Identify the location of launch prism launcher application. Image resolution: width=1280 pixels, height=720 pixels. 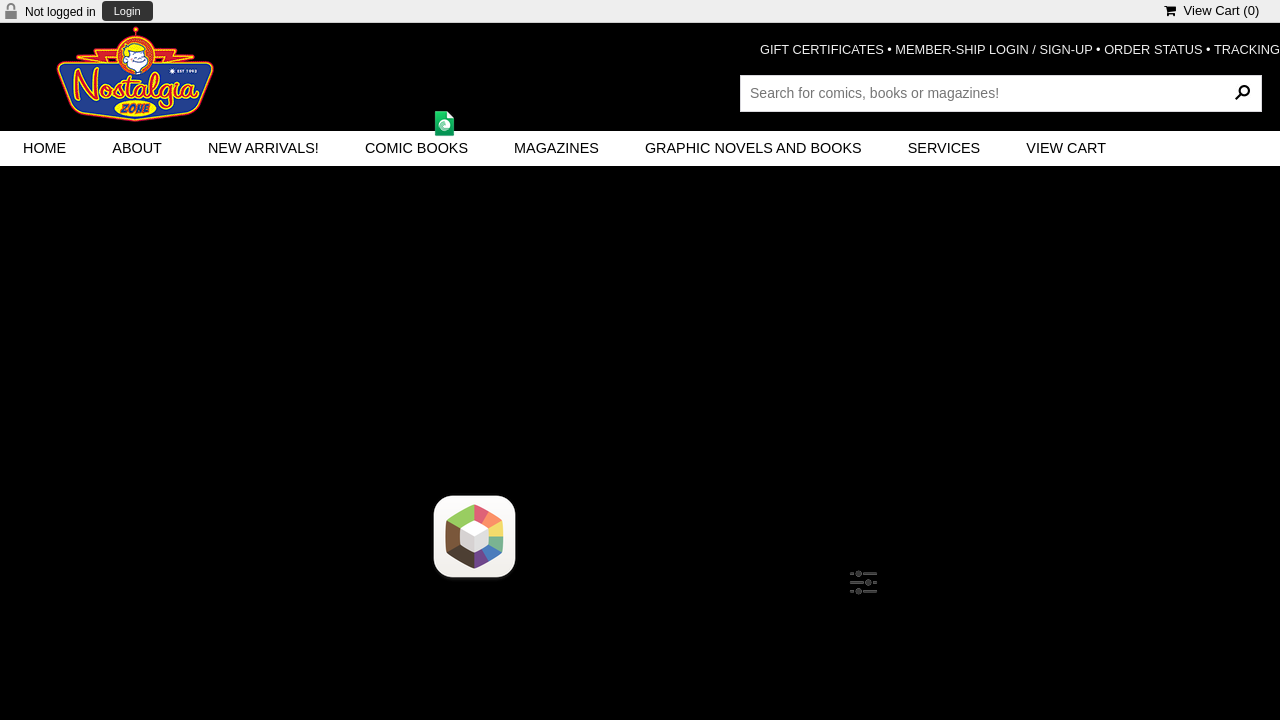
(474, 536).